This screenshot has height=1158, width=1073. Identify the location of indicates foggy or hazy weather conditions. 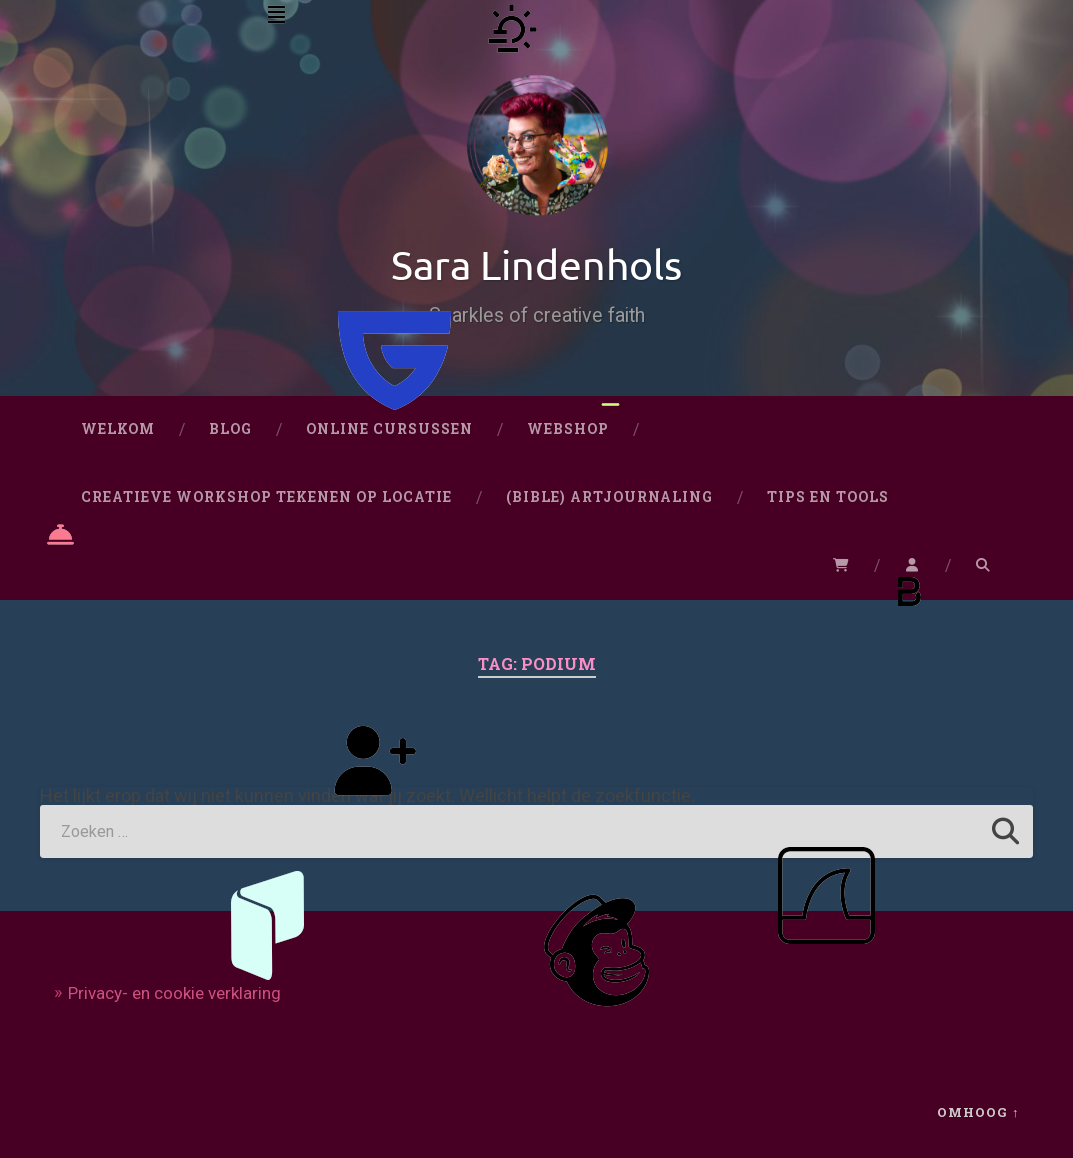
(511, 29).